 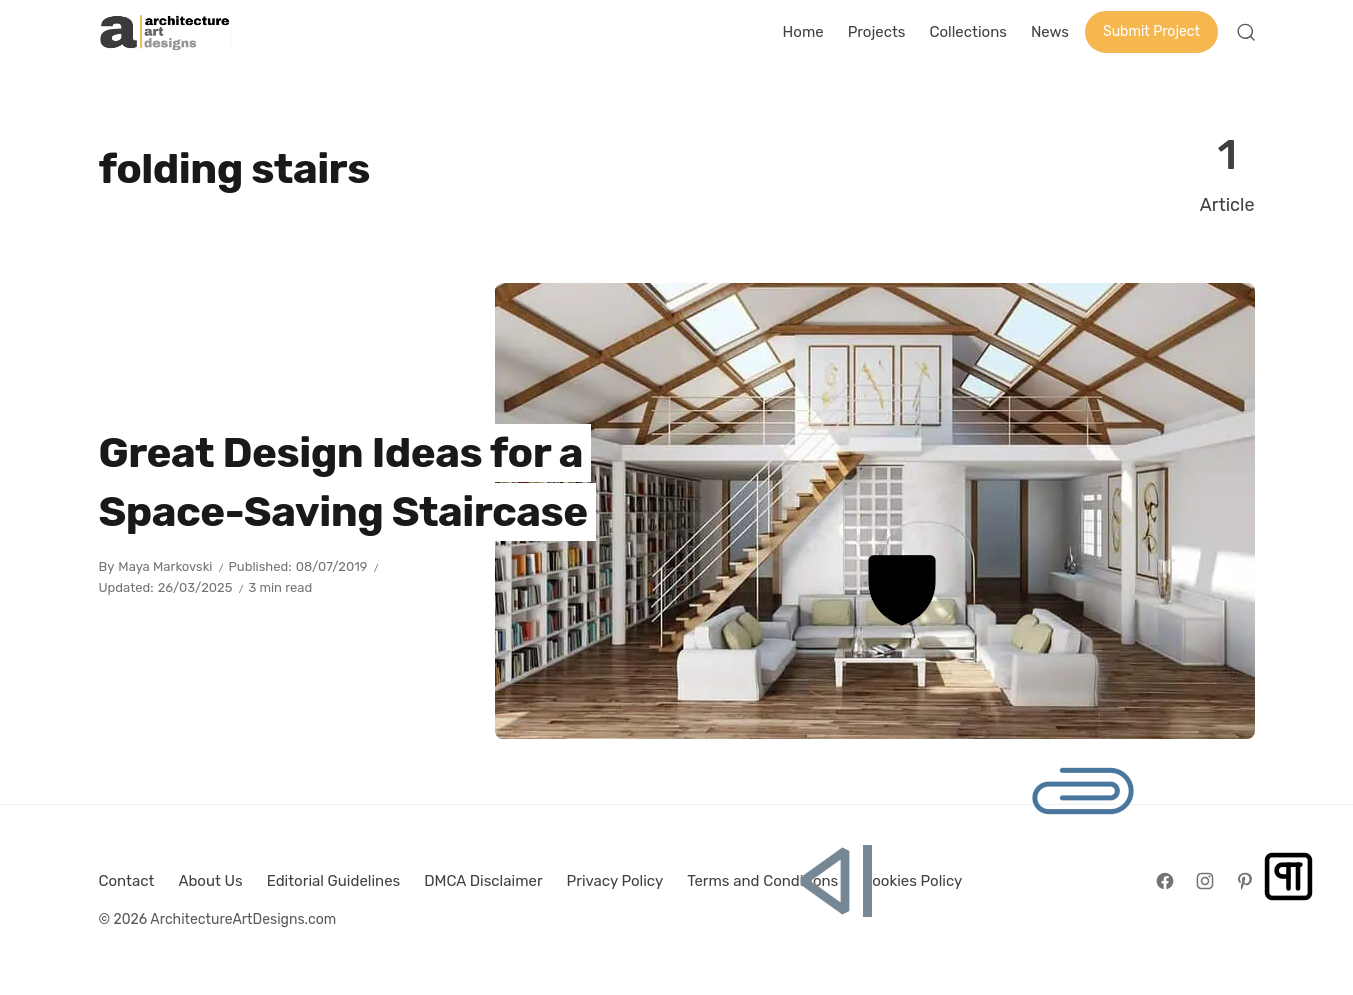 What do you see at coordinates (902, 586) in the screenshot?
I see `security or protection status indicator` at bounding box center [902, 586].